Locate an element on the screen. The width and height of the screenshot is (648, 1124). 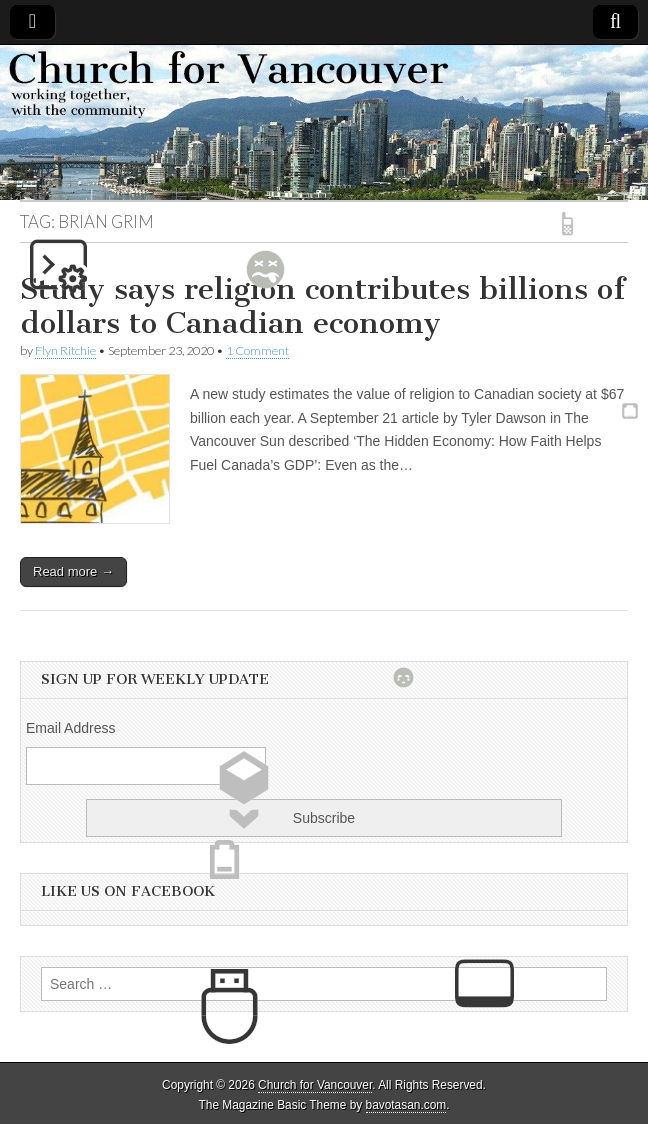
open the photos or gallery app is located at coordinates (484, 981).